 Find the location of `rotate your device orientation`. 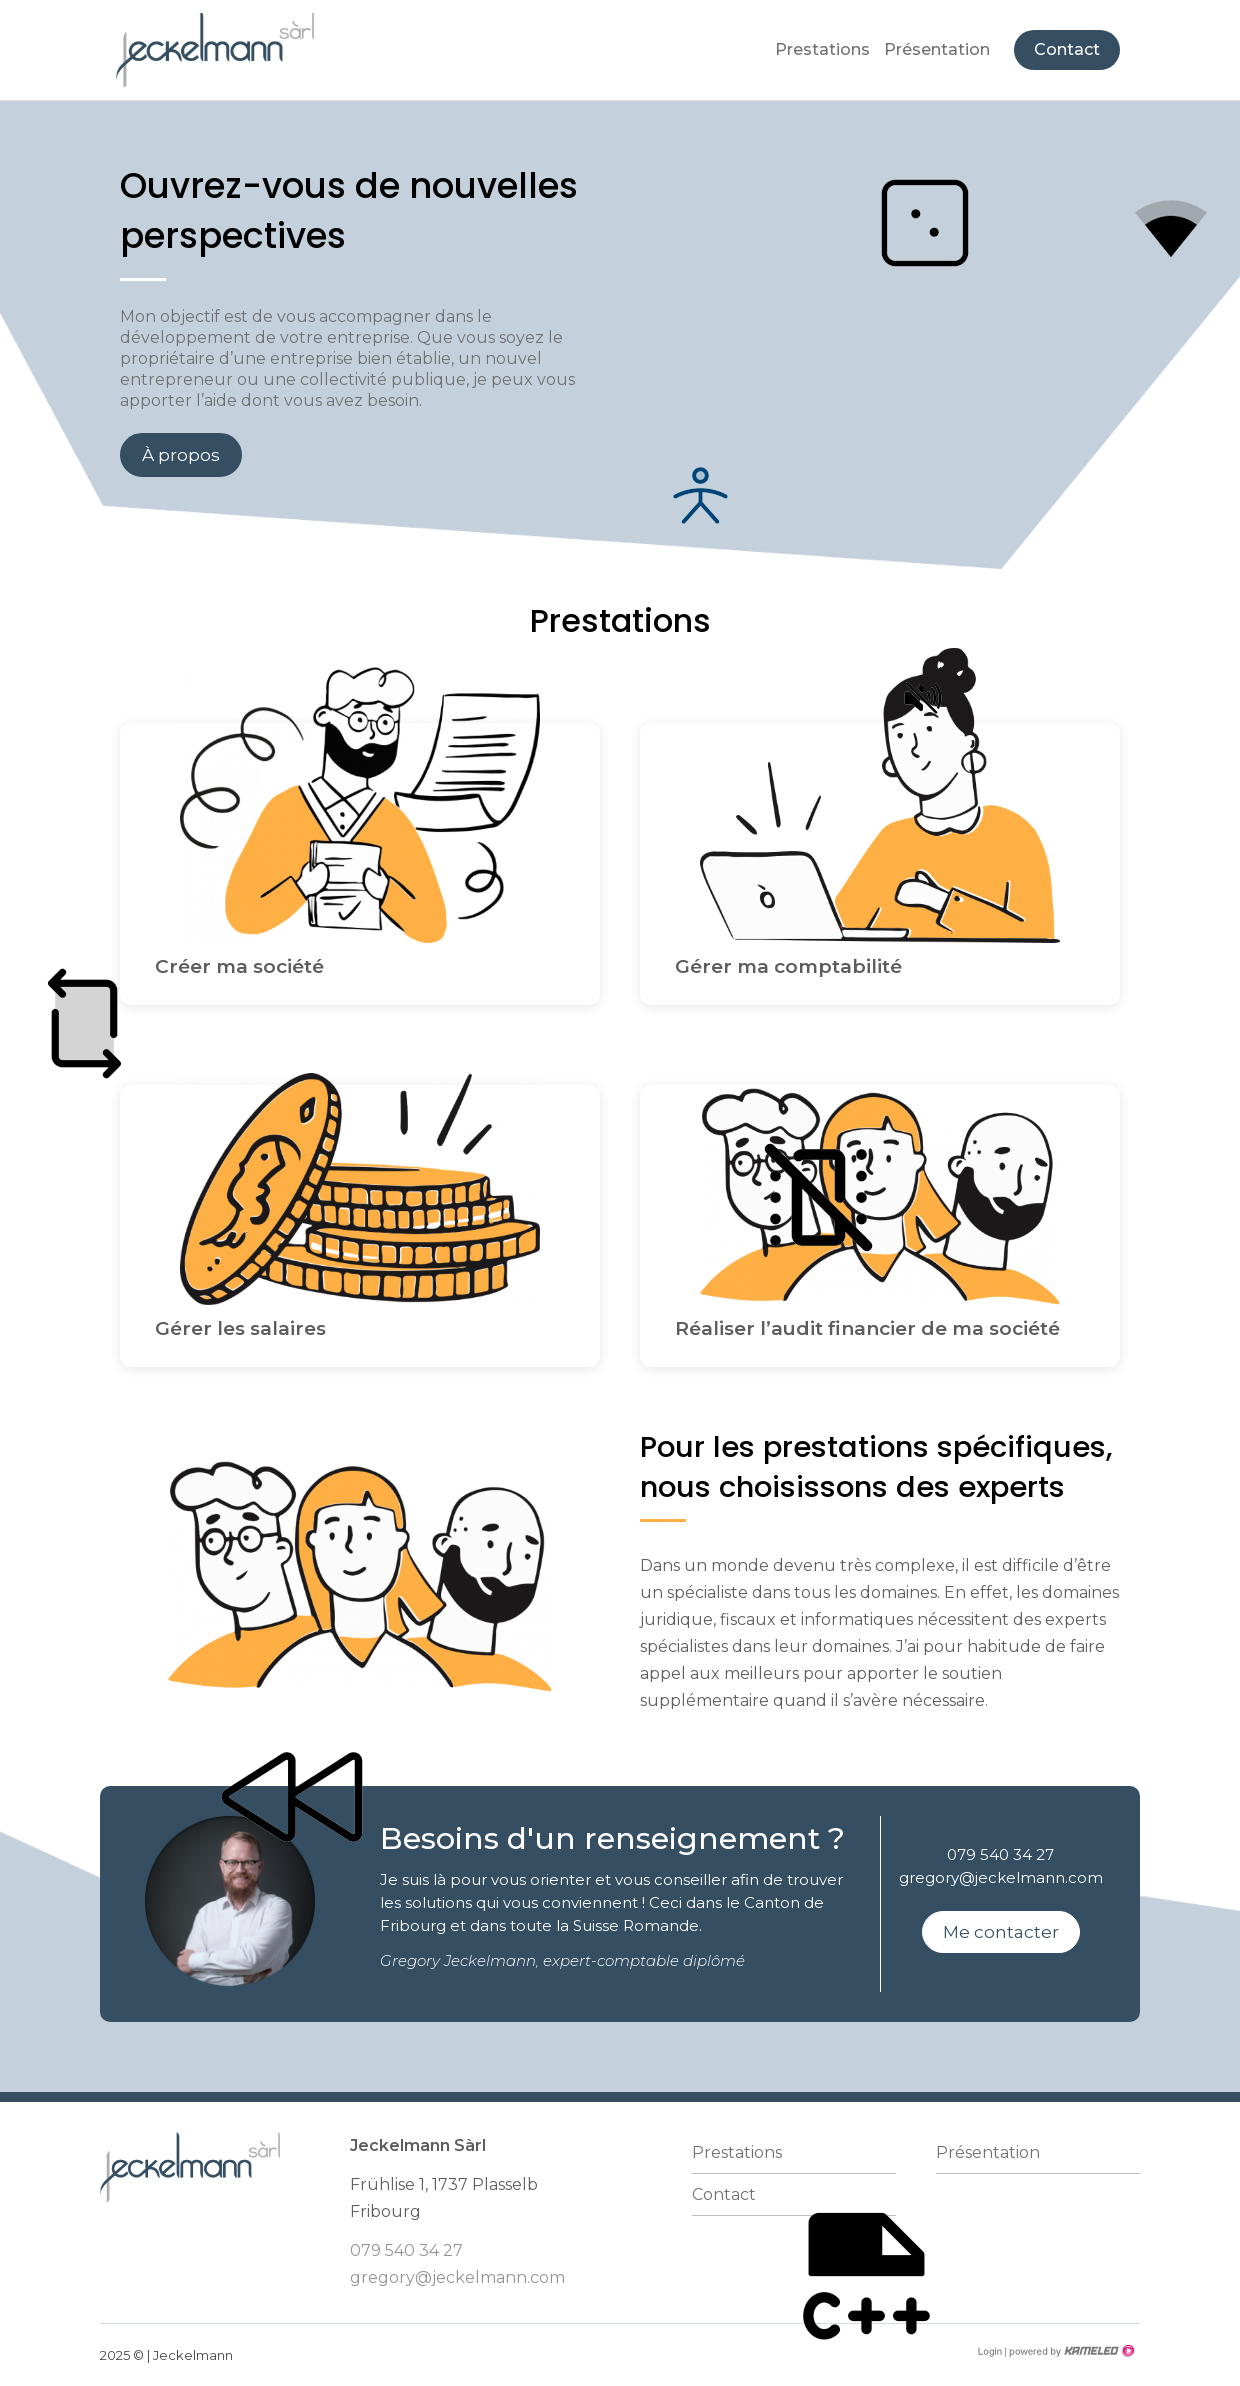

rotate your device orientation is located at coordinates (84, 1023).